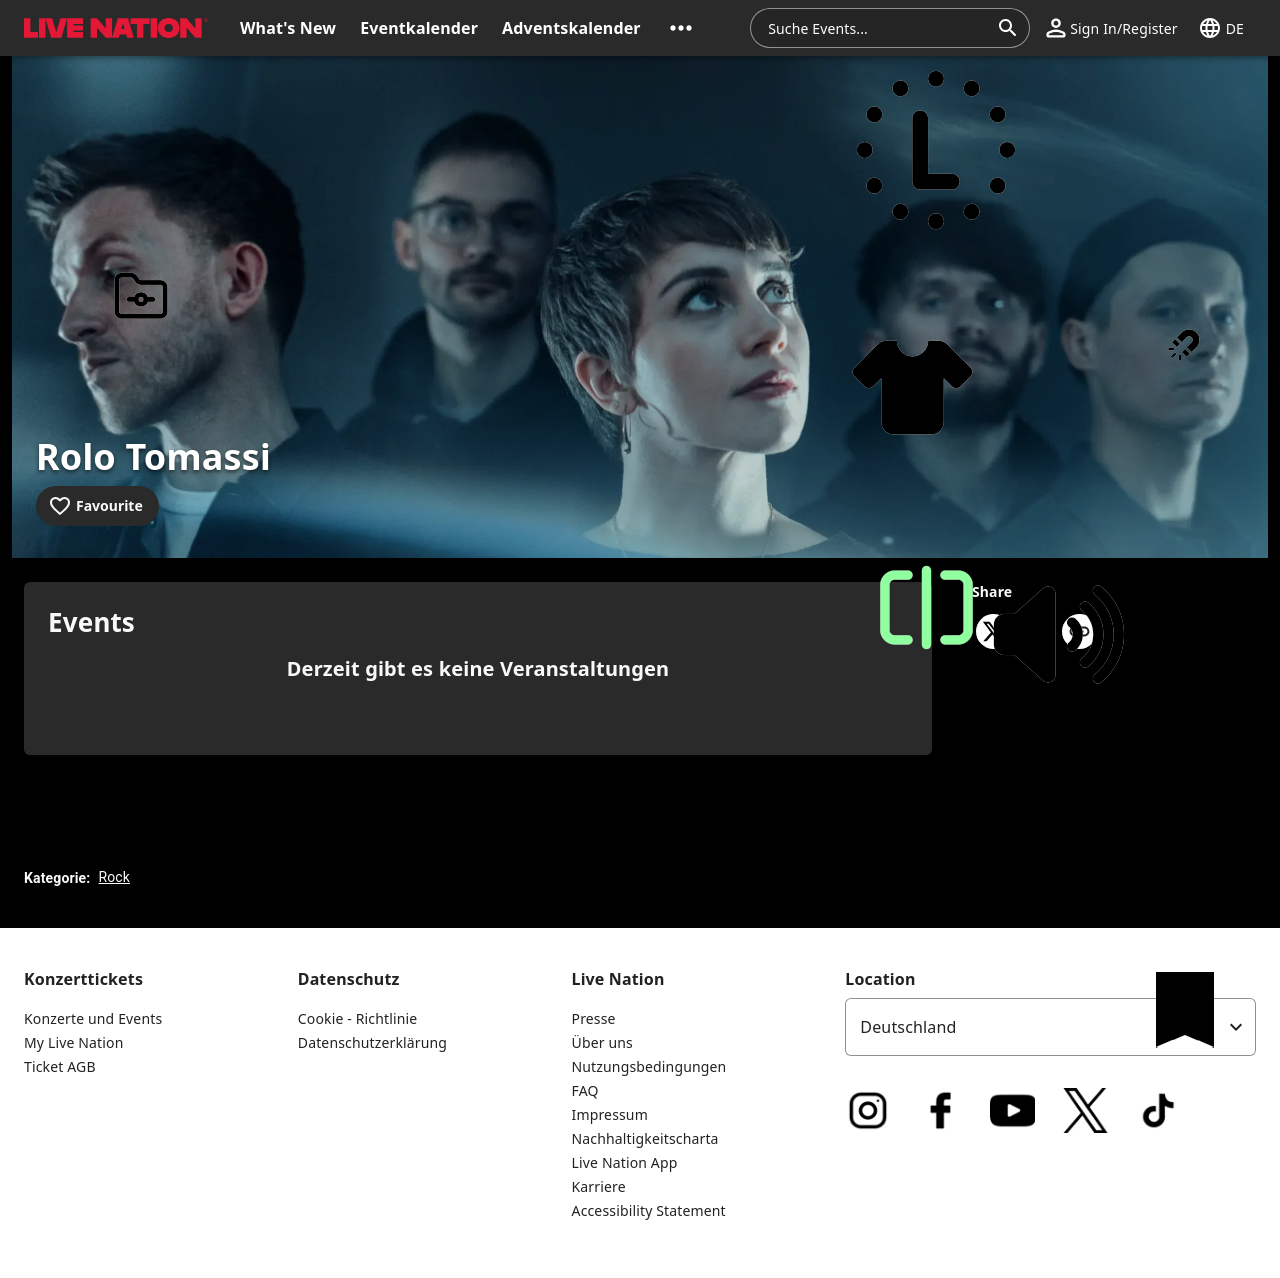  Describe the element at coordinates (936, 150) in the screenshot. I see `indicates a loading or processing state` at that location.